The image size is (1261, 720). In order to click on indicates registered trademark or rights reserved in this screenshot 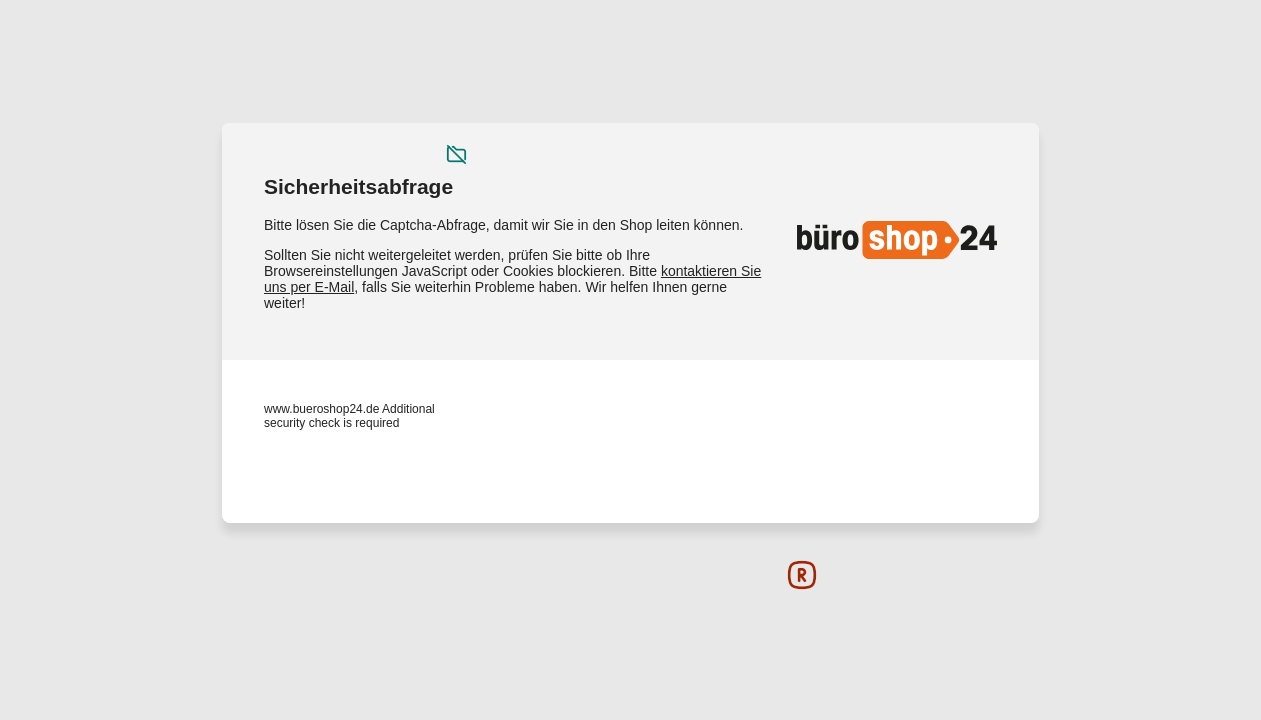, I will do `click(802, 575)`.